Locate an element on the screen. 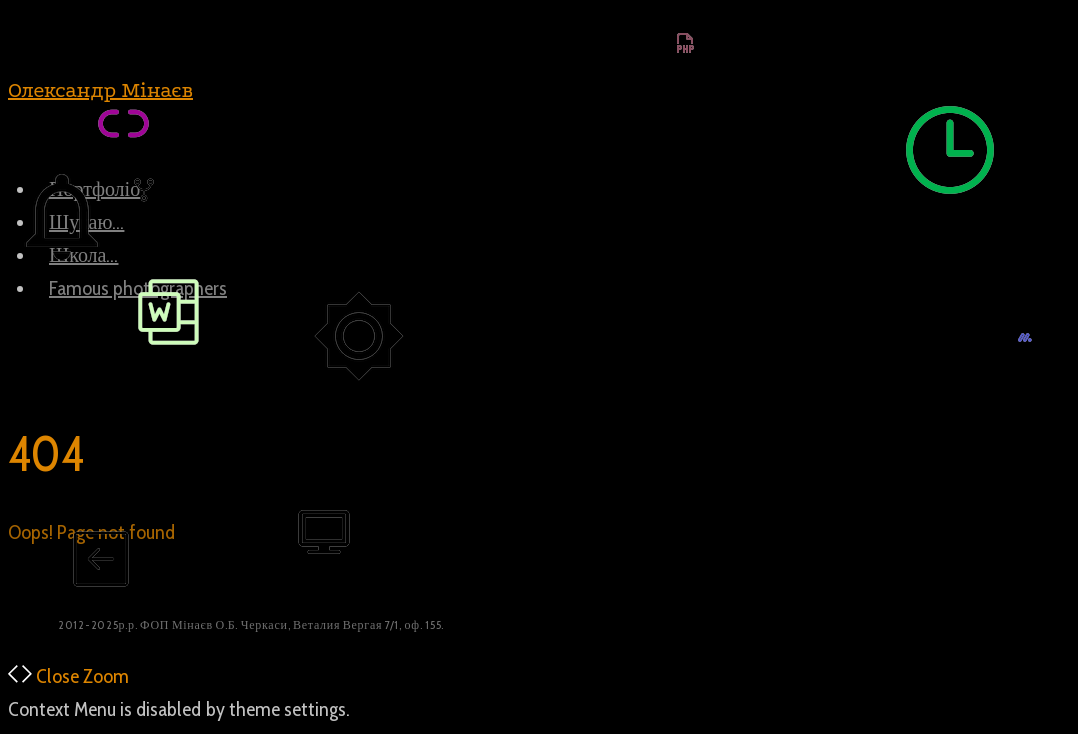 This screenshot has height=734, width=1078. indicates a PHP file type is located at coordinates (685, 43).